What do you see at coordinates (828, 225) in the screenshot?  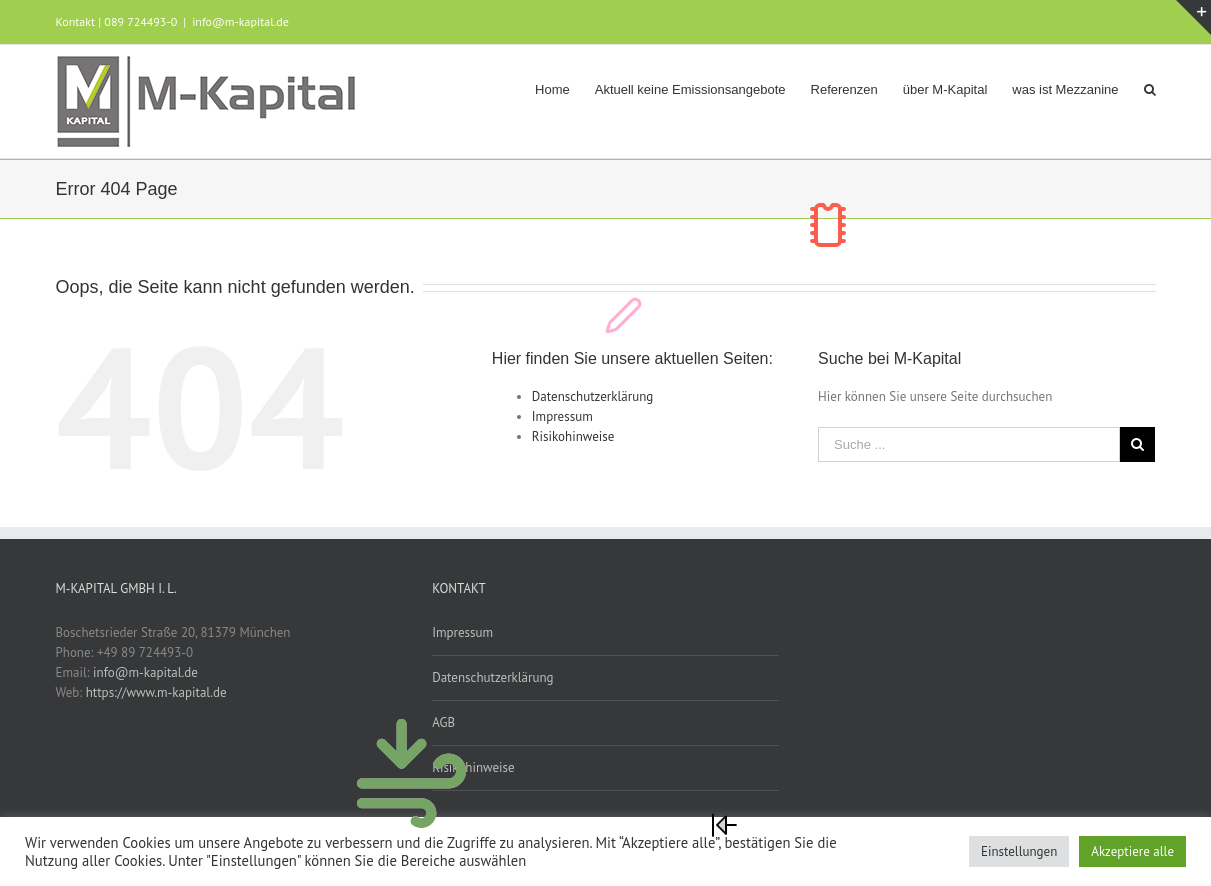 I see `view processor or hardware information` at bounding box center [828, 225].